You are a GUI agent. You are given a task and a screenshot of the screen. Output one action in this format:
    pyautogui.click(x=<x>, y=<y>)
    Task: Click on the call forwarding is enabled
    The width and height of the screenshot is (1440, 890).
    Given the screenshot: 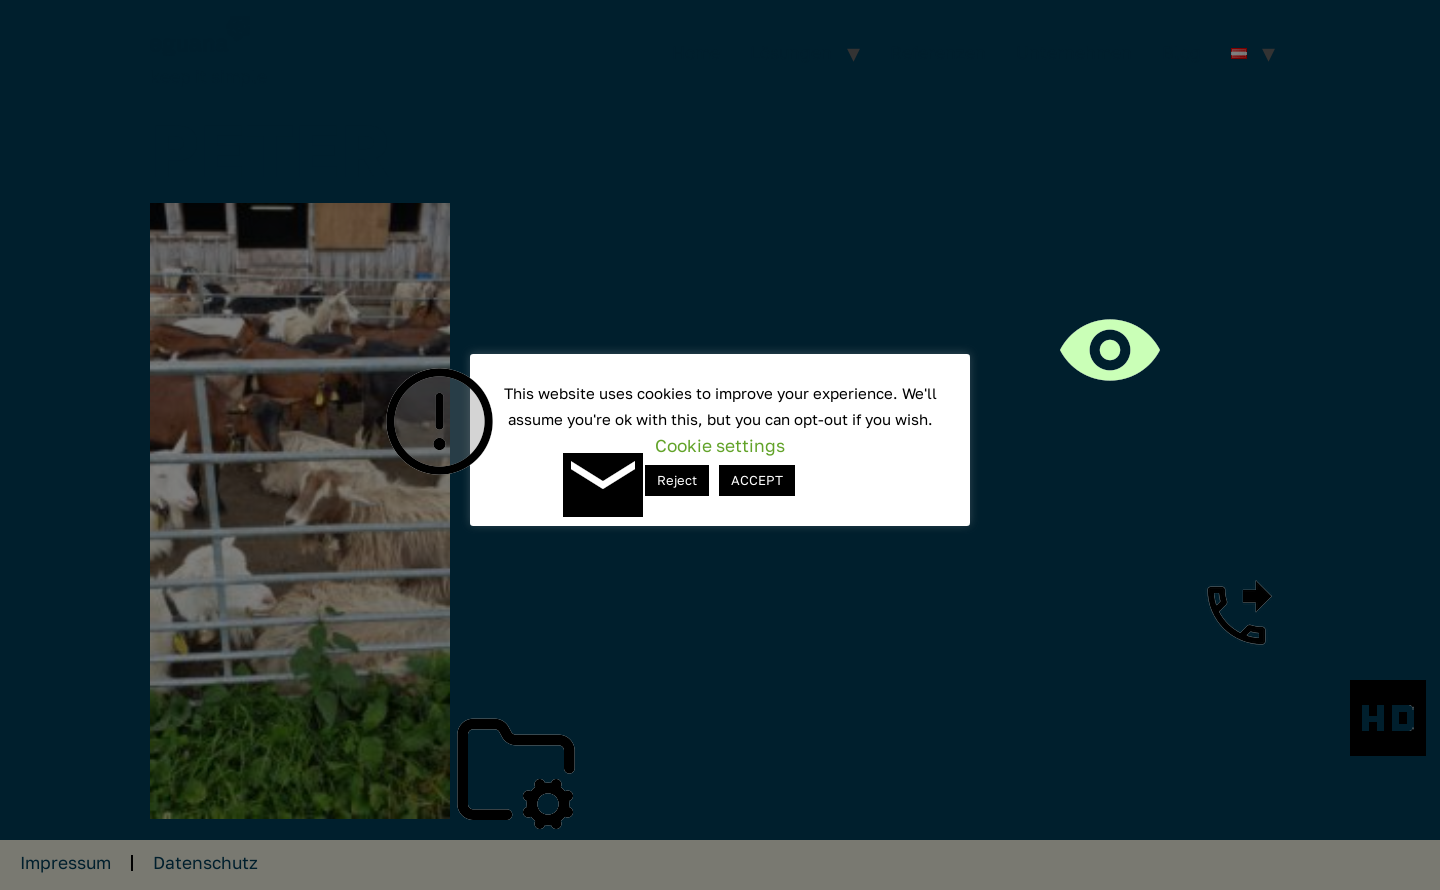 What is the action you would take?
    pyautogui.click(x=1236, y=615)
    